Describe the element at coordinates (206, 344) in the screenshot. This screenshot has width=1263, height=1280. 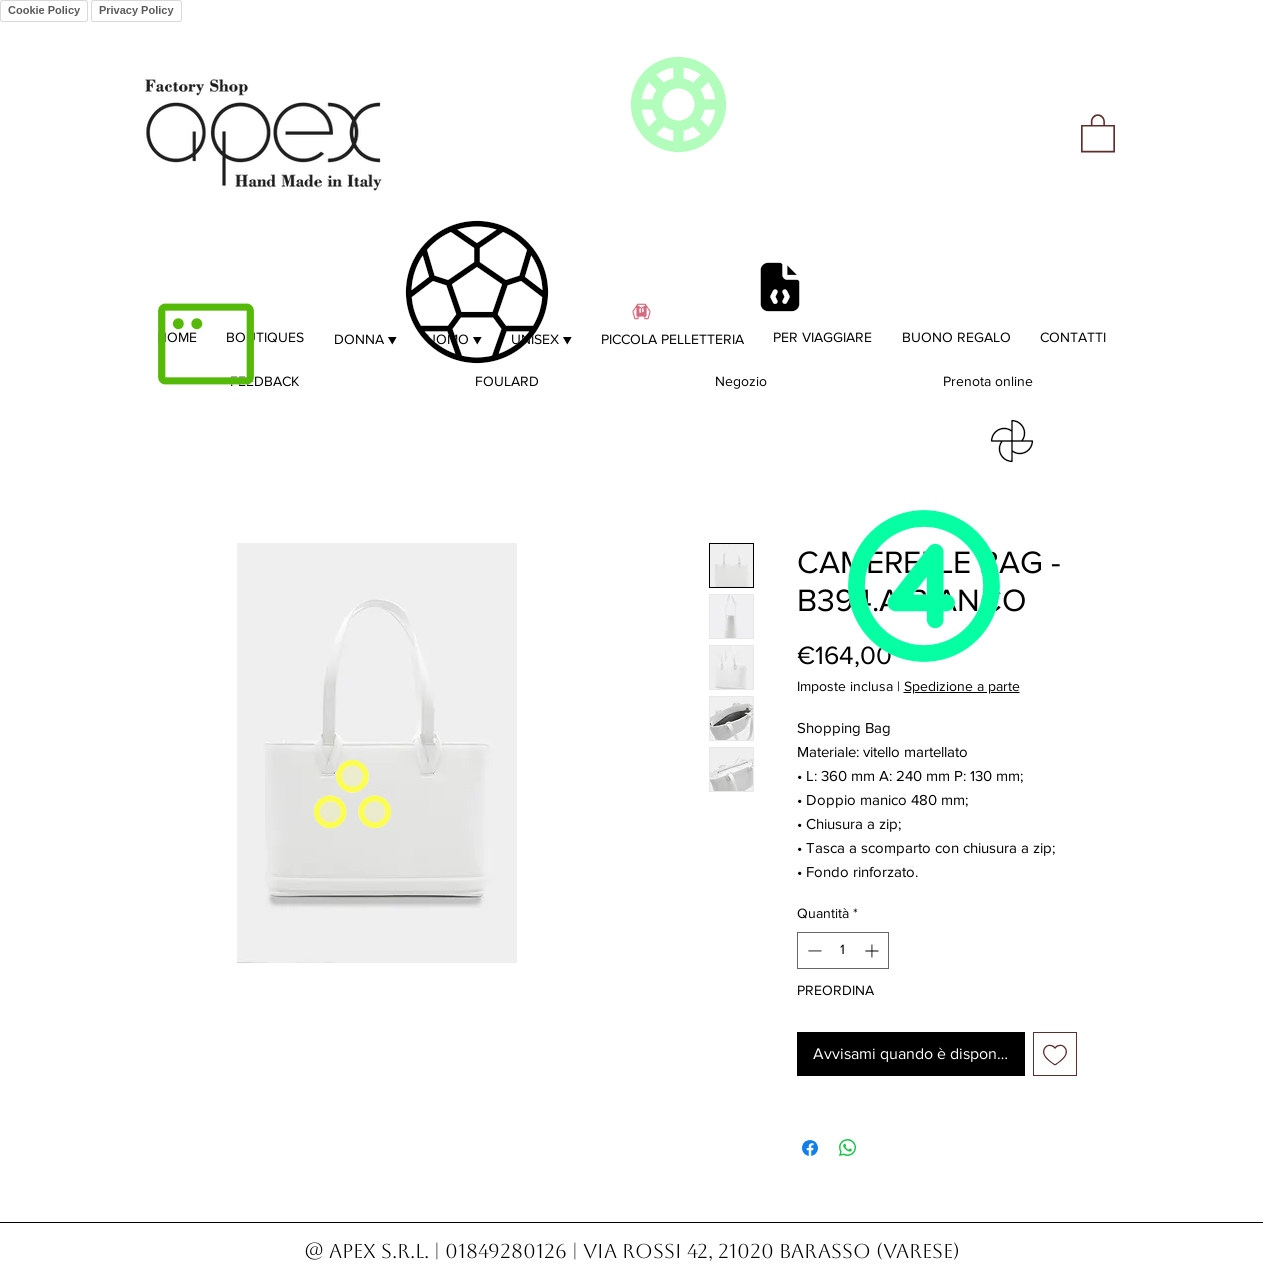
I see `open a new application window` at that location.